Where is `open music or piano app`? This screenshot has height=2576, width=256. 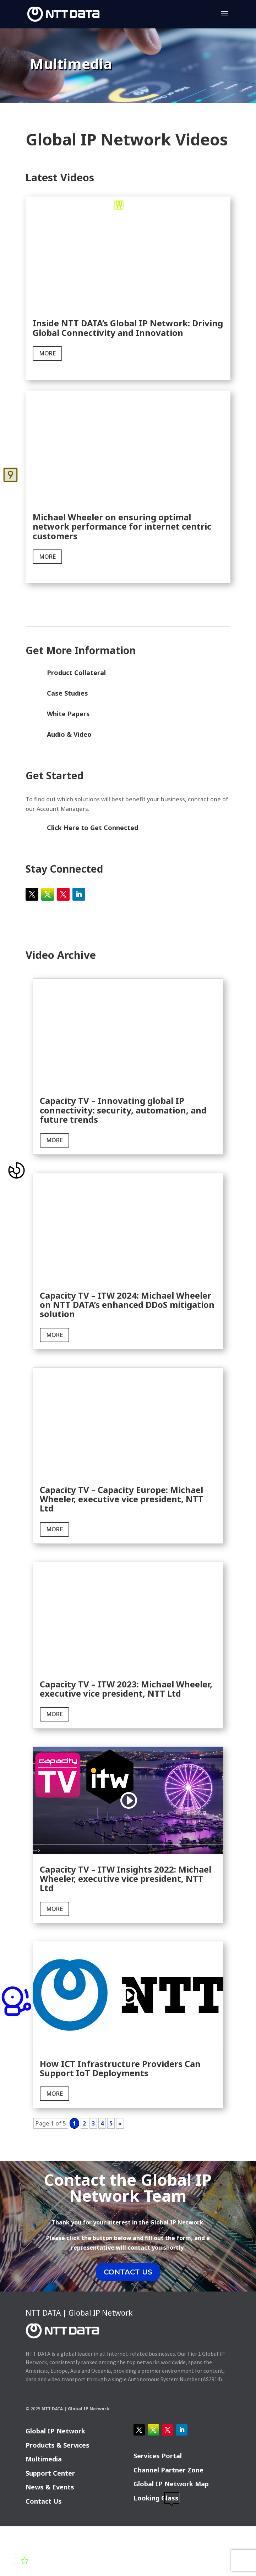
open music or piano app is located at coordinates (119, 205).